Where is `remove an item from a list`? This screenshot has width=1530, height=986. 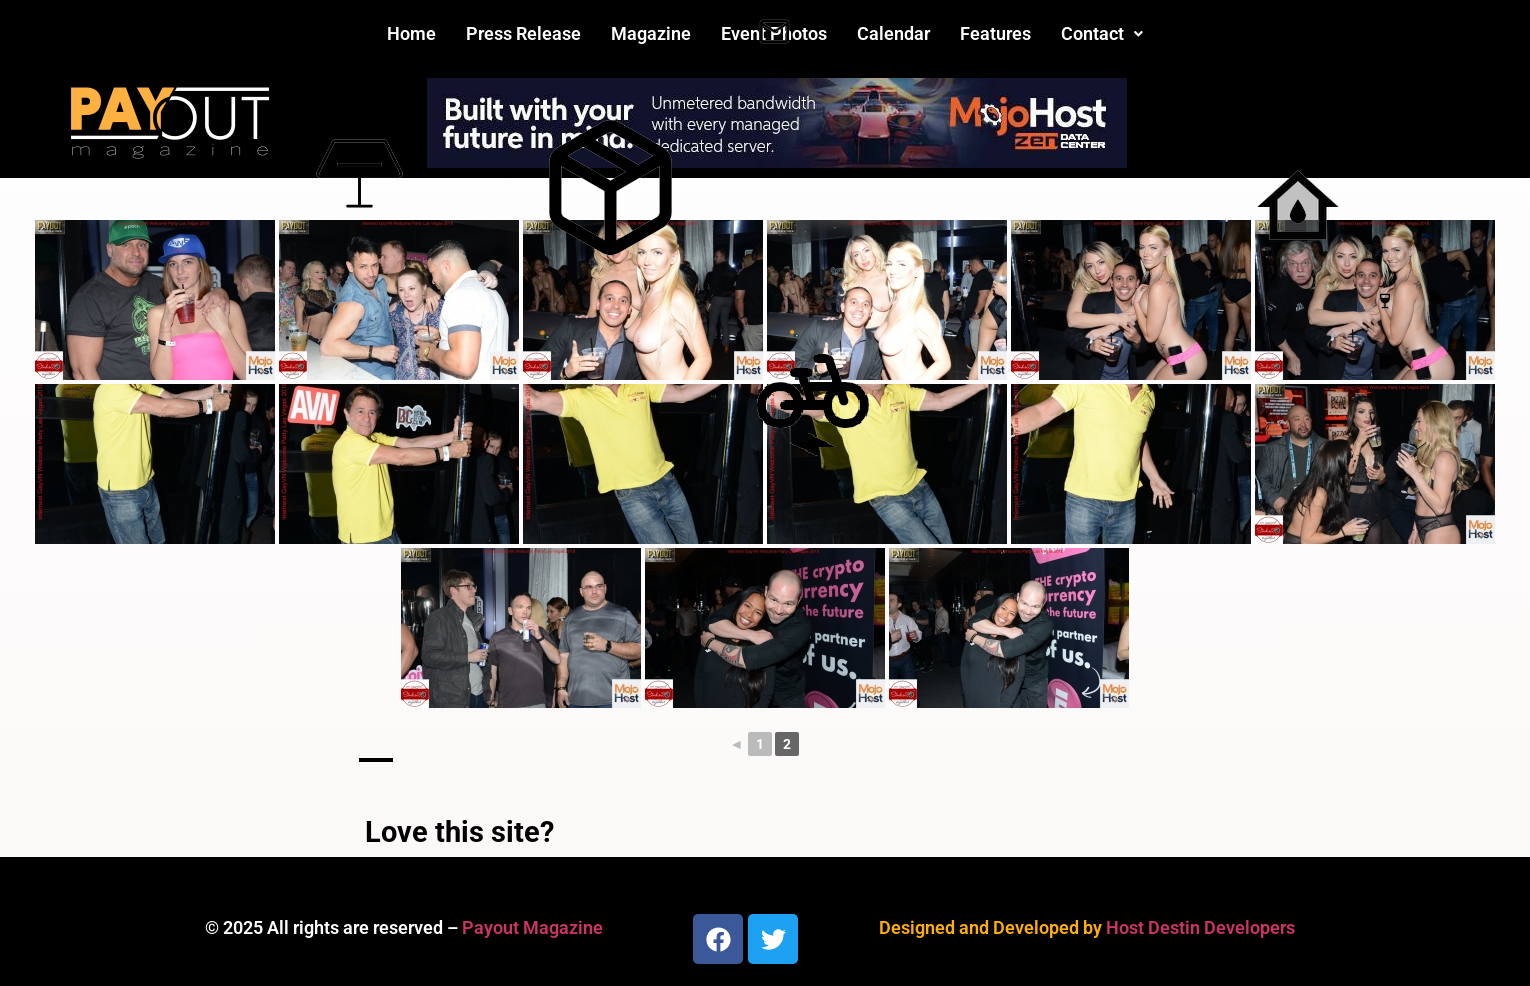
remove an item from a list is located at coordinates (376, 760).